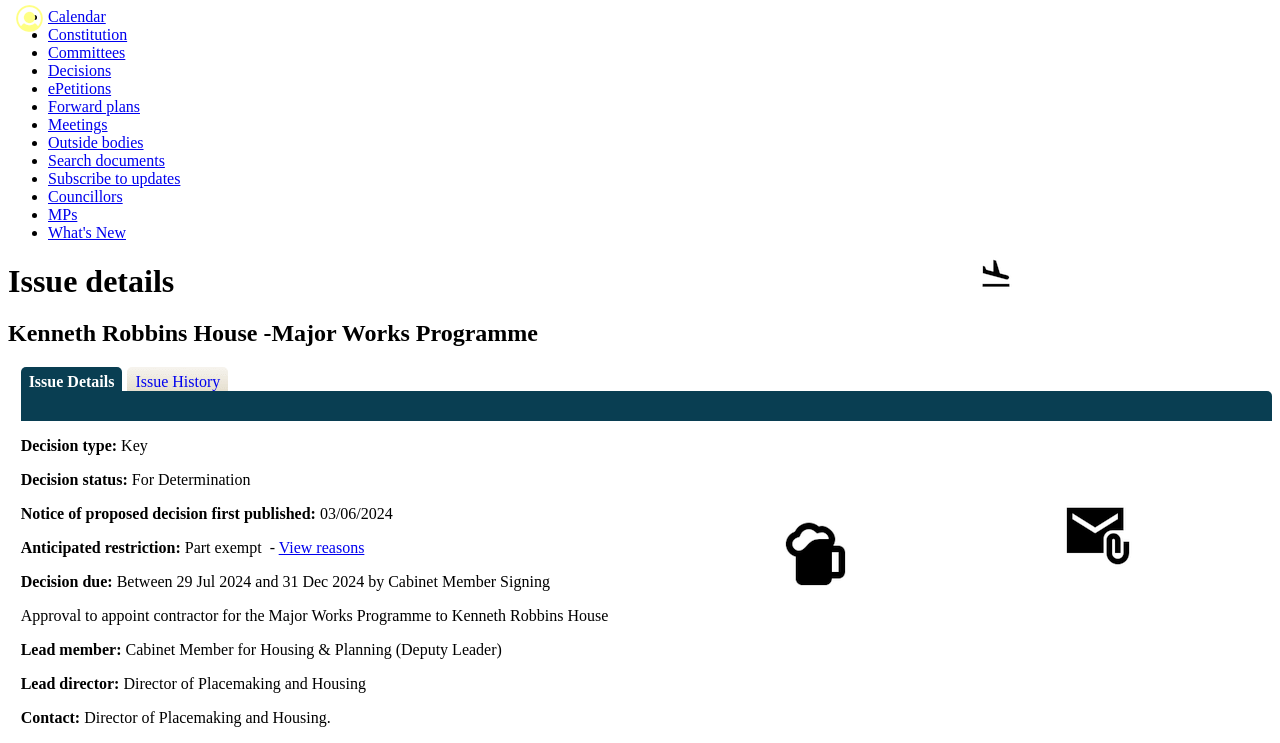 This screenshot has width=1280, height=743. I want to click on view your profile, so click(29, 18).